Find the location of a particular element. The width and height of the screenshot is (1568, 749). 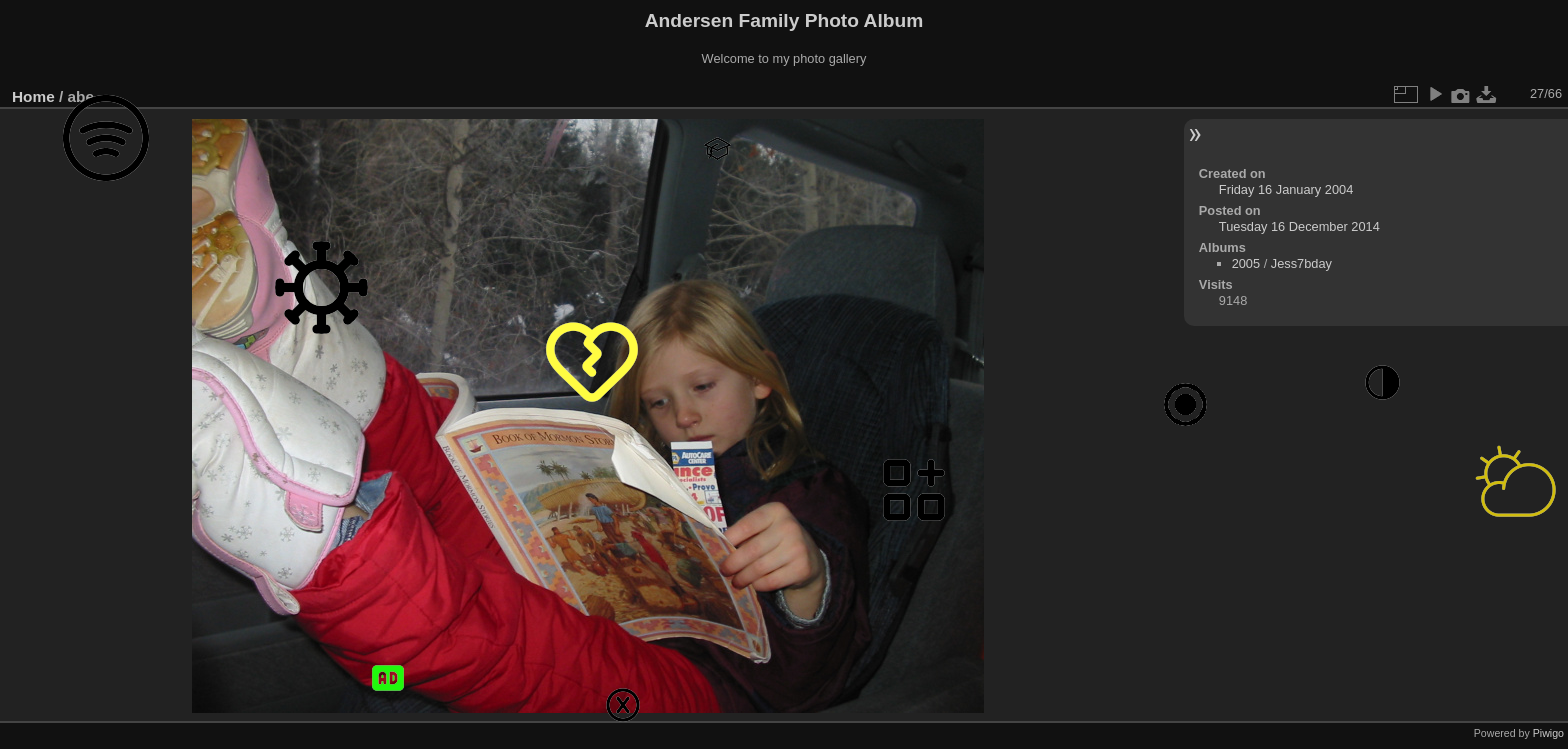

unlike or remove from favorites is located at coordinates (592, 360).